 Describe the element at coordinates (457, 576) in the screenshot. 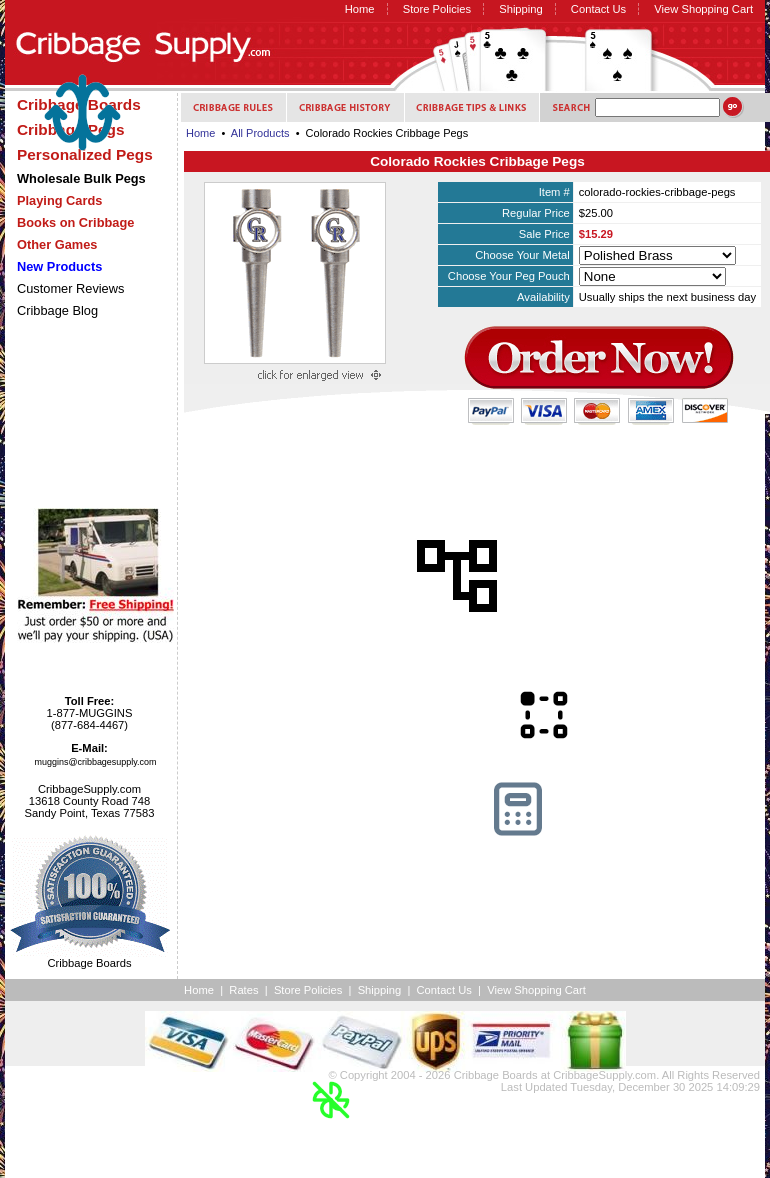

I see `view organizational hierarchy or structure` at that location.